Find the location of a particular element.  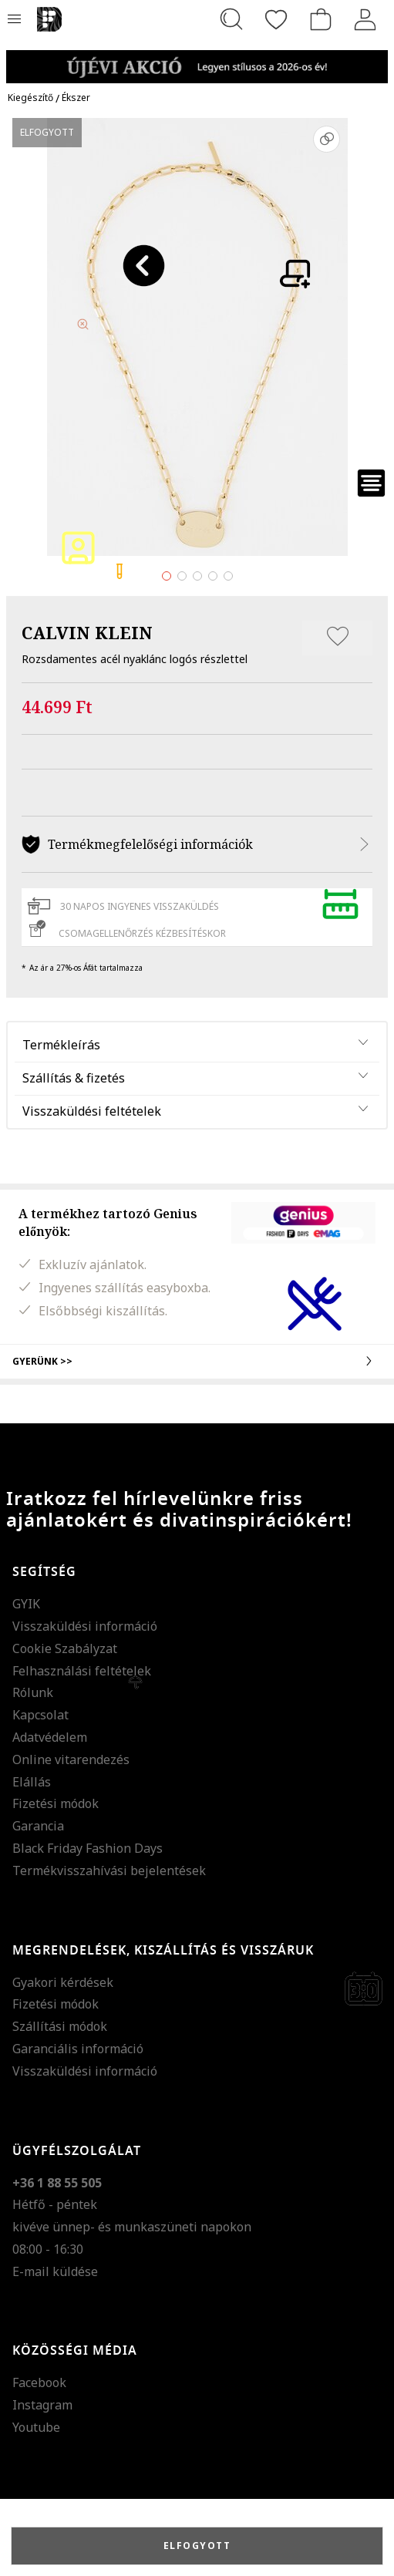

view user profile is located at coordinates (78, 547).